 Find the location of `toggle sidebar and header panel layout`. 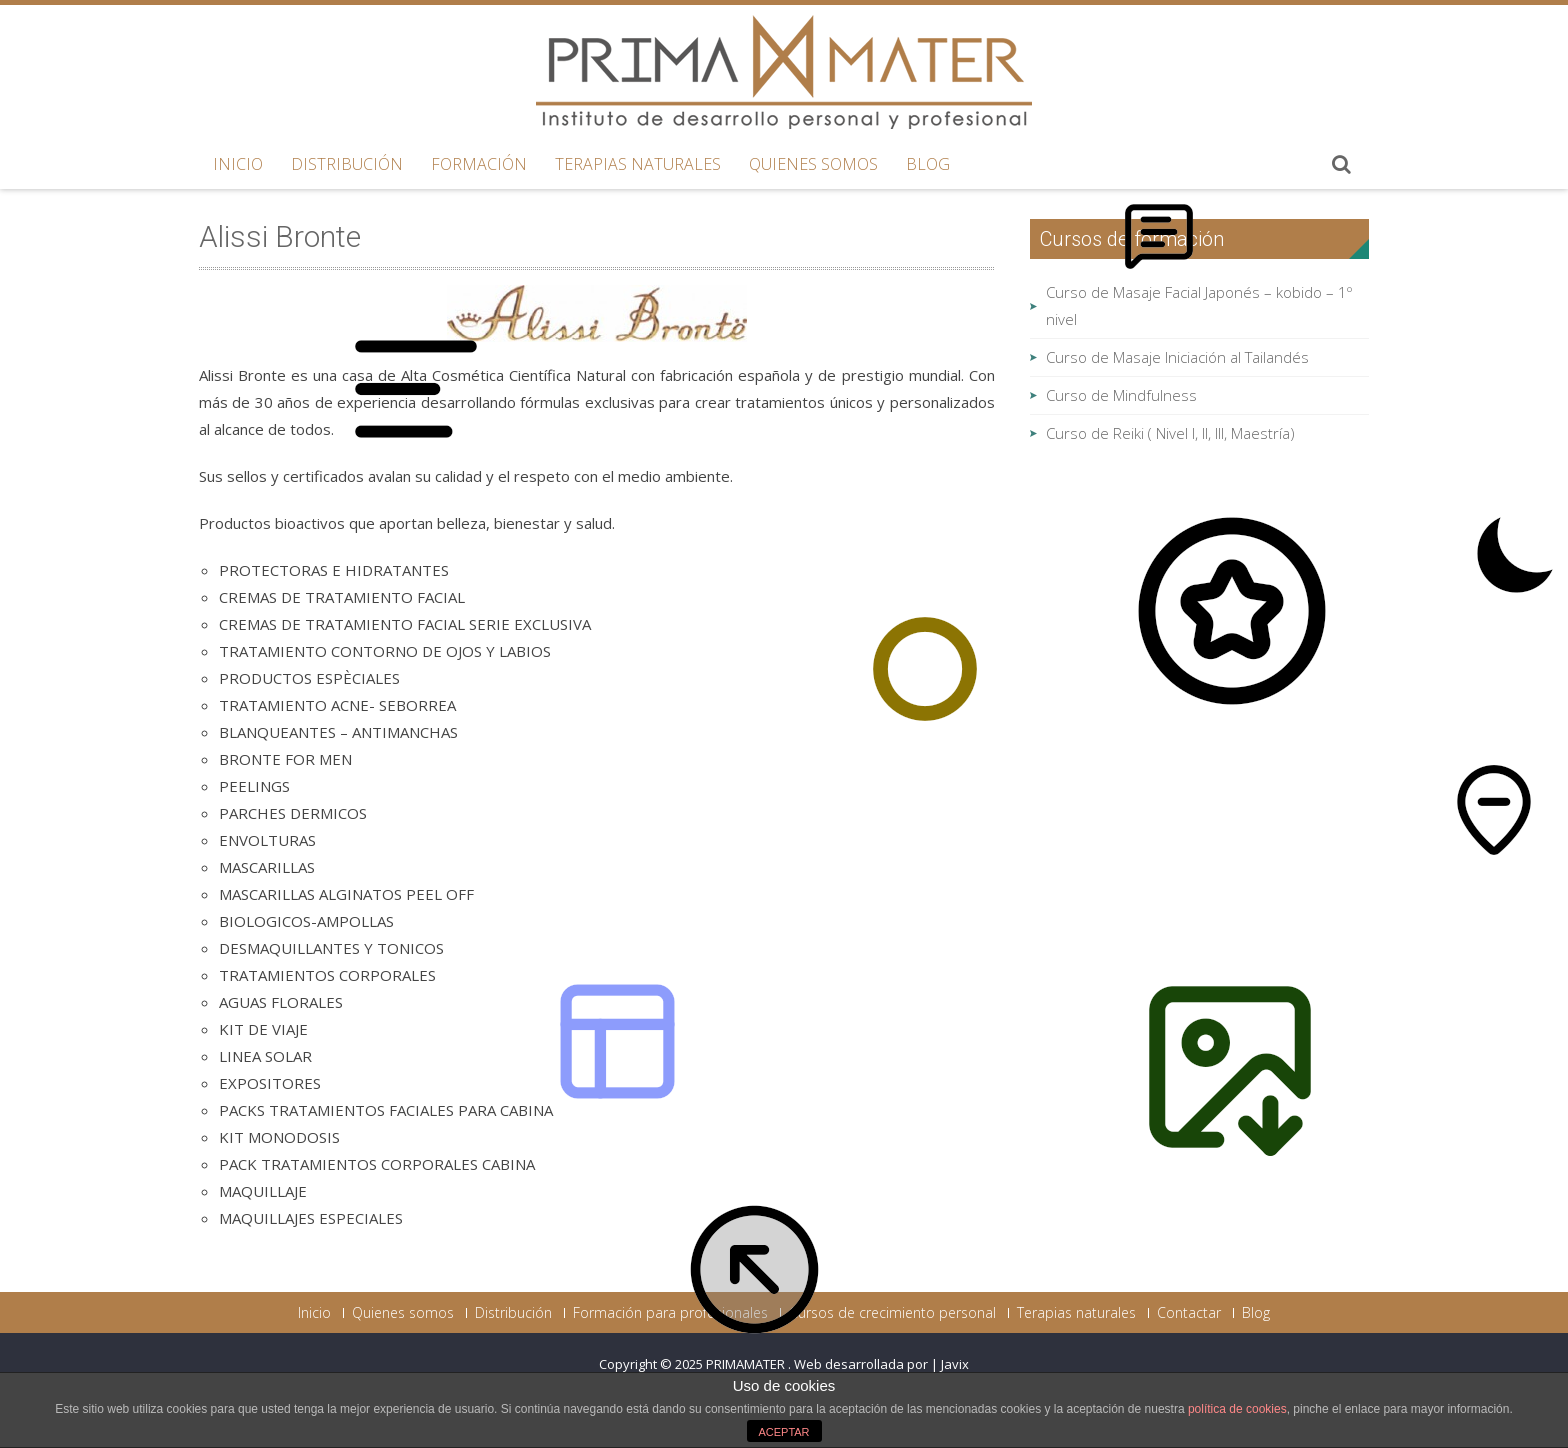

toggle sidebar and header panel layout is located at coordinates (617, 1041).